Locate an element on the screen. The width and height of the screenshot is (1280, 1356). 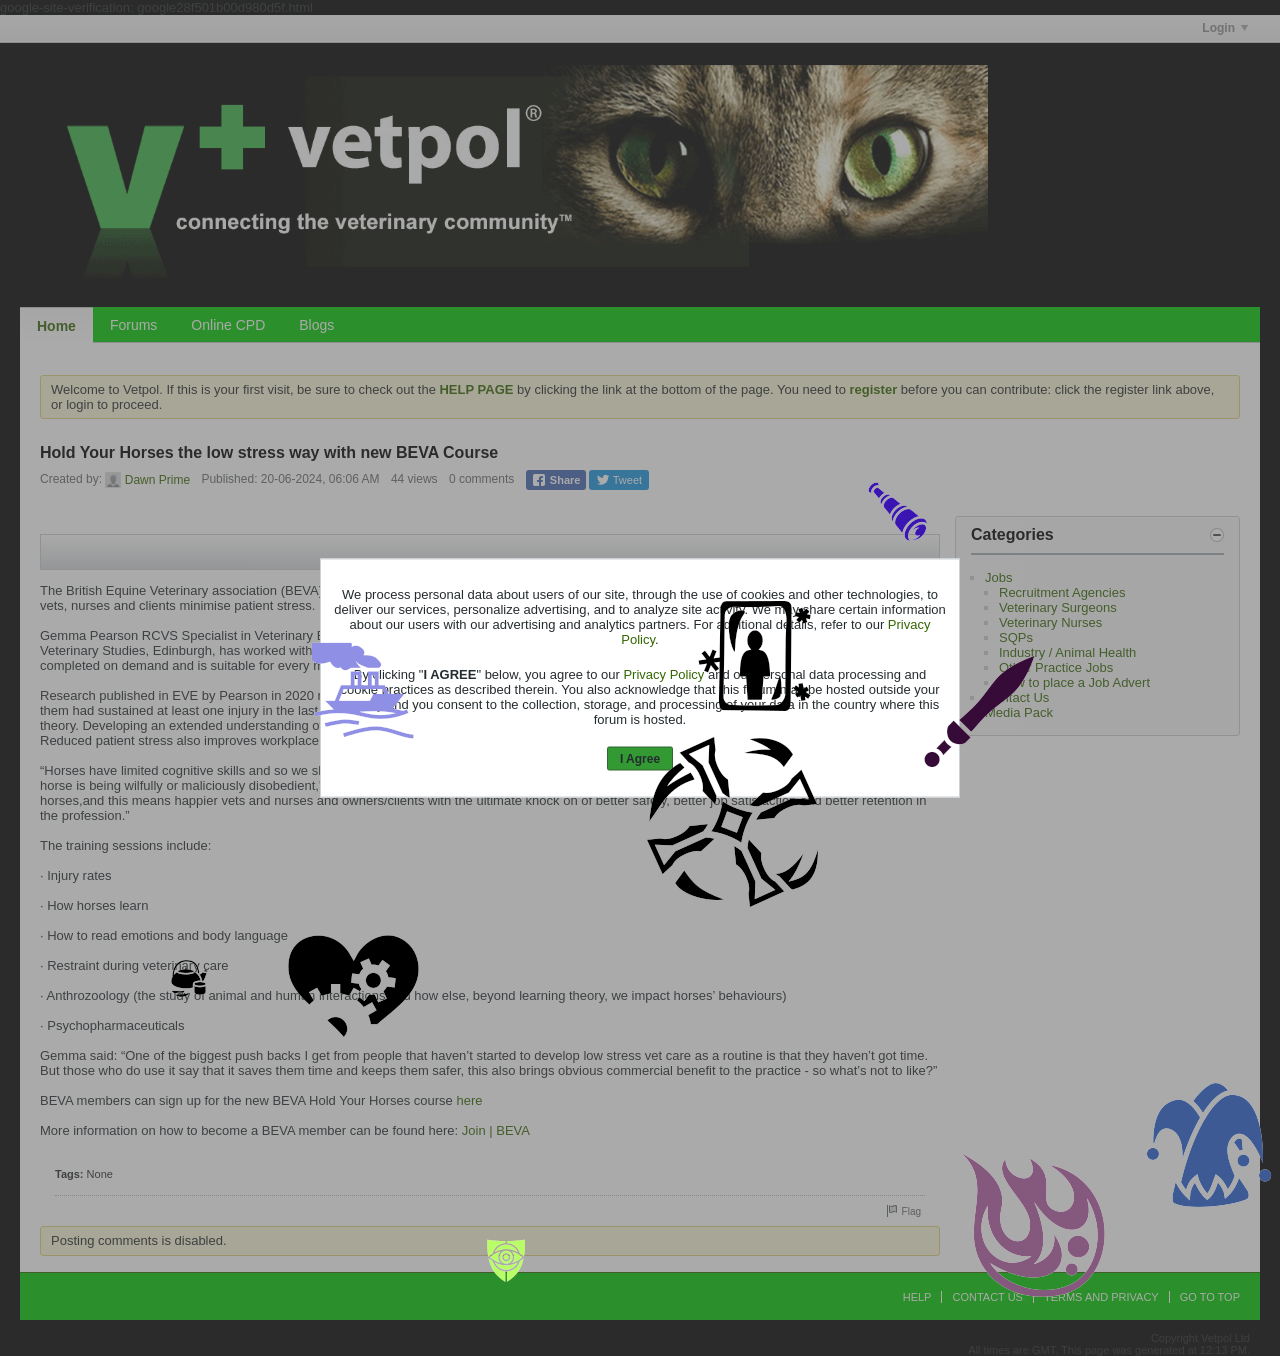
select dreadnought or battleship unit is located at coordinates (363, 694).